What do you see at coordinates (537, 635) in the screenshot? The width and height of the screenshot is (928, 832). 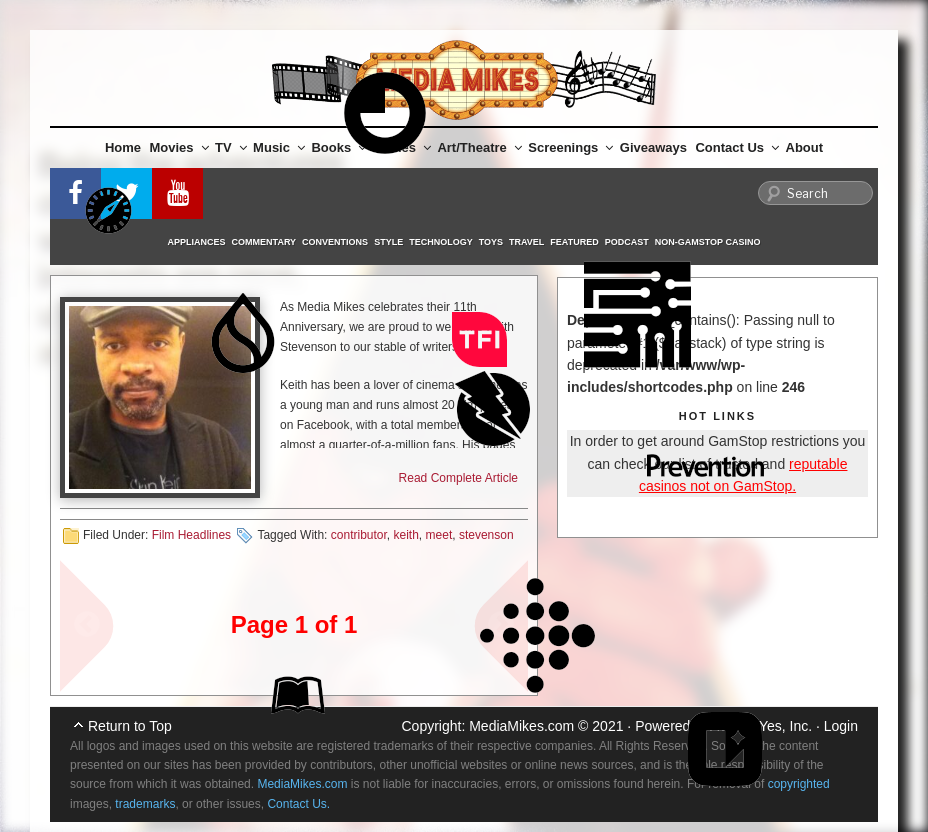 I see `open the Fitbit app` at bounding box center [537, 635].